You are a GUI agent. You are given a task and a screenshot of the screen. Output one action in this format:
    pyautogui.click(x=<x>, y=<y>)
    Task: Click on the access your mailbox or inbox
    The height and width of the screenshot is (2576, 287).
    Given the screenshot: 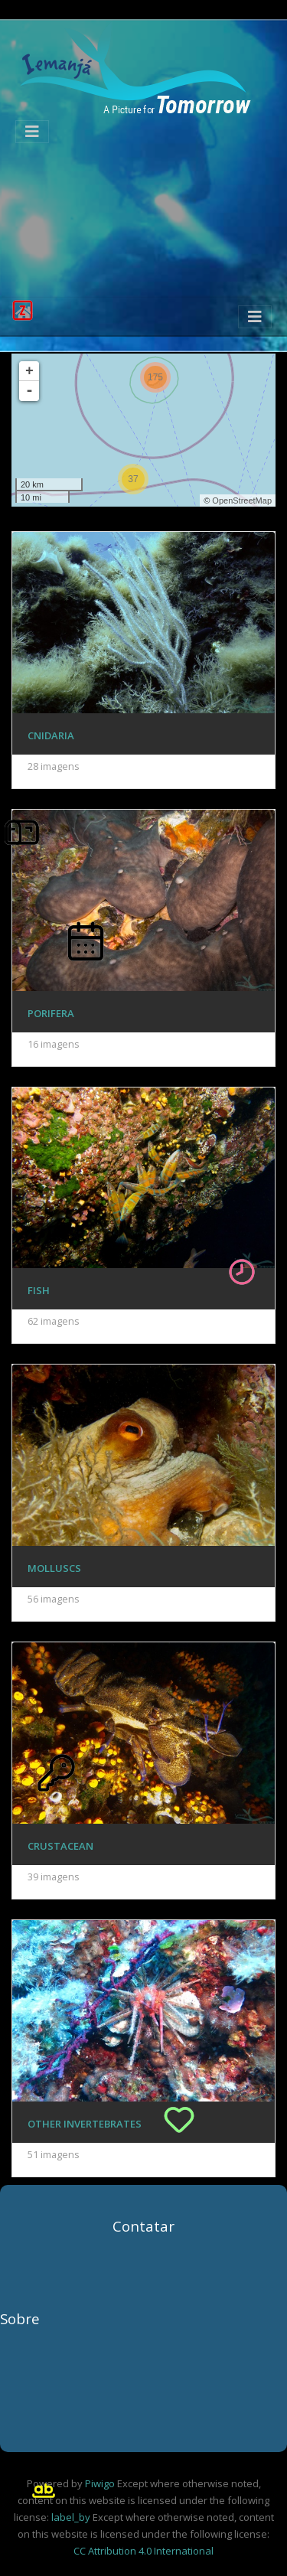 What is the action you would take?
    pyautogui.click(x=21, y=832)
    